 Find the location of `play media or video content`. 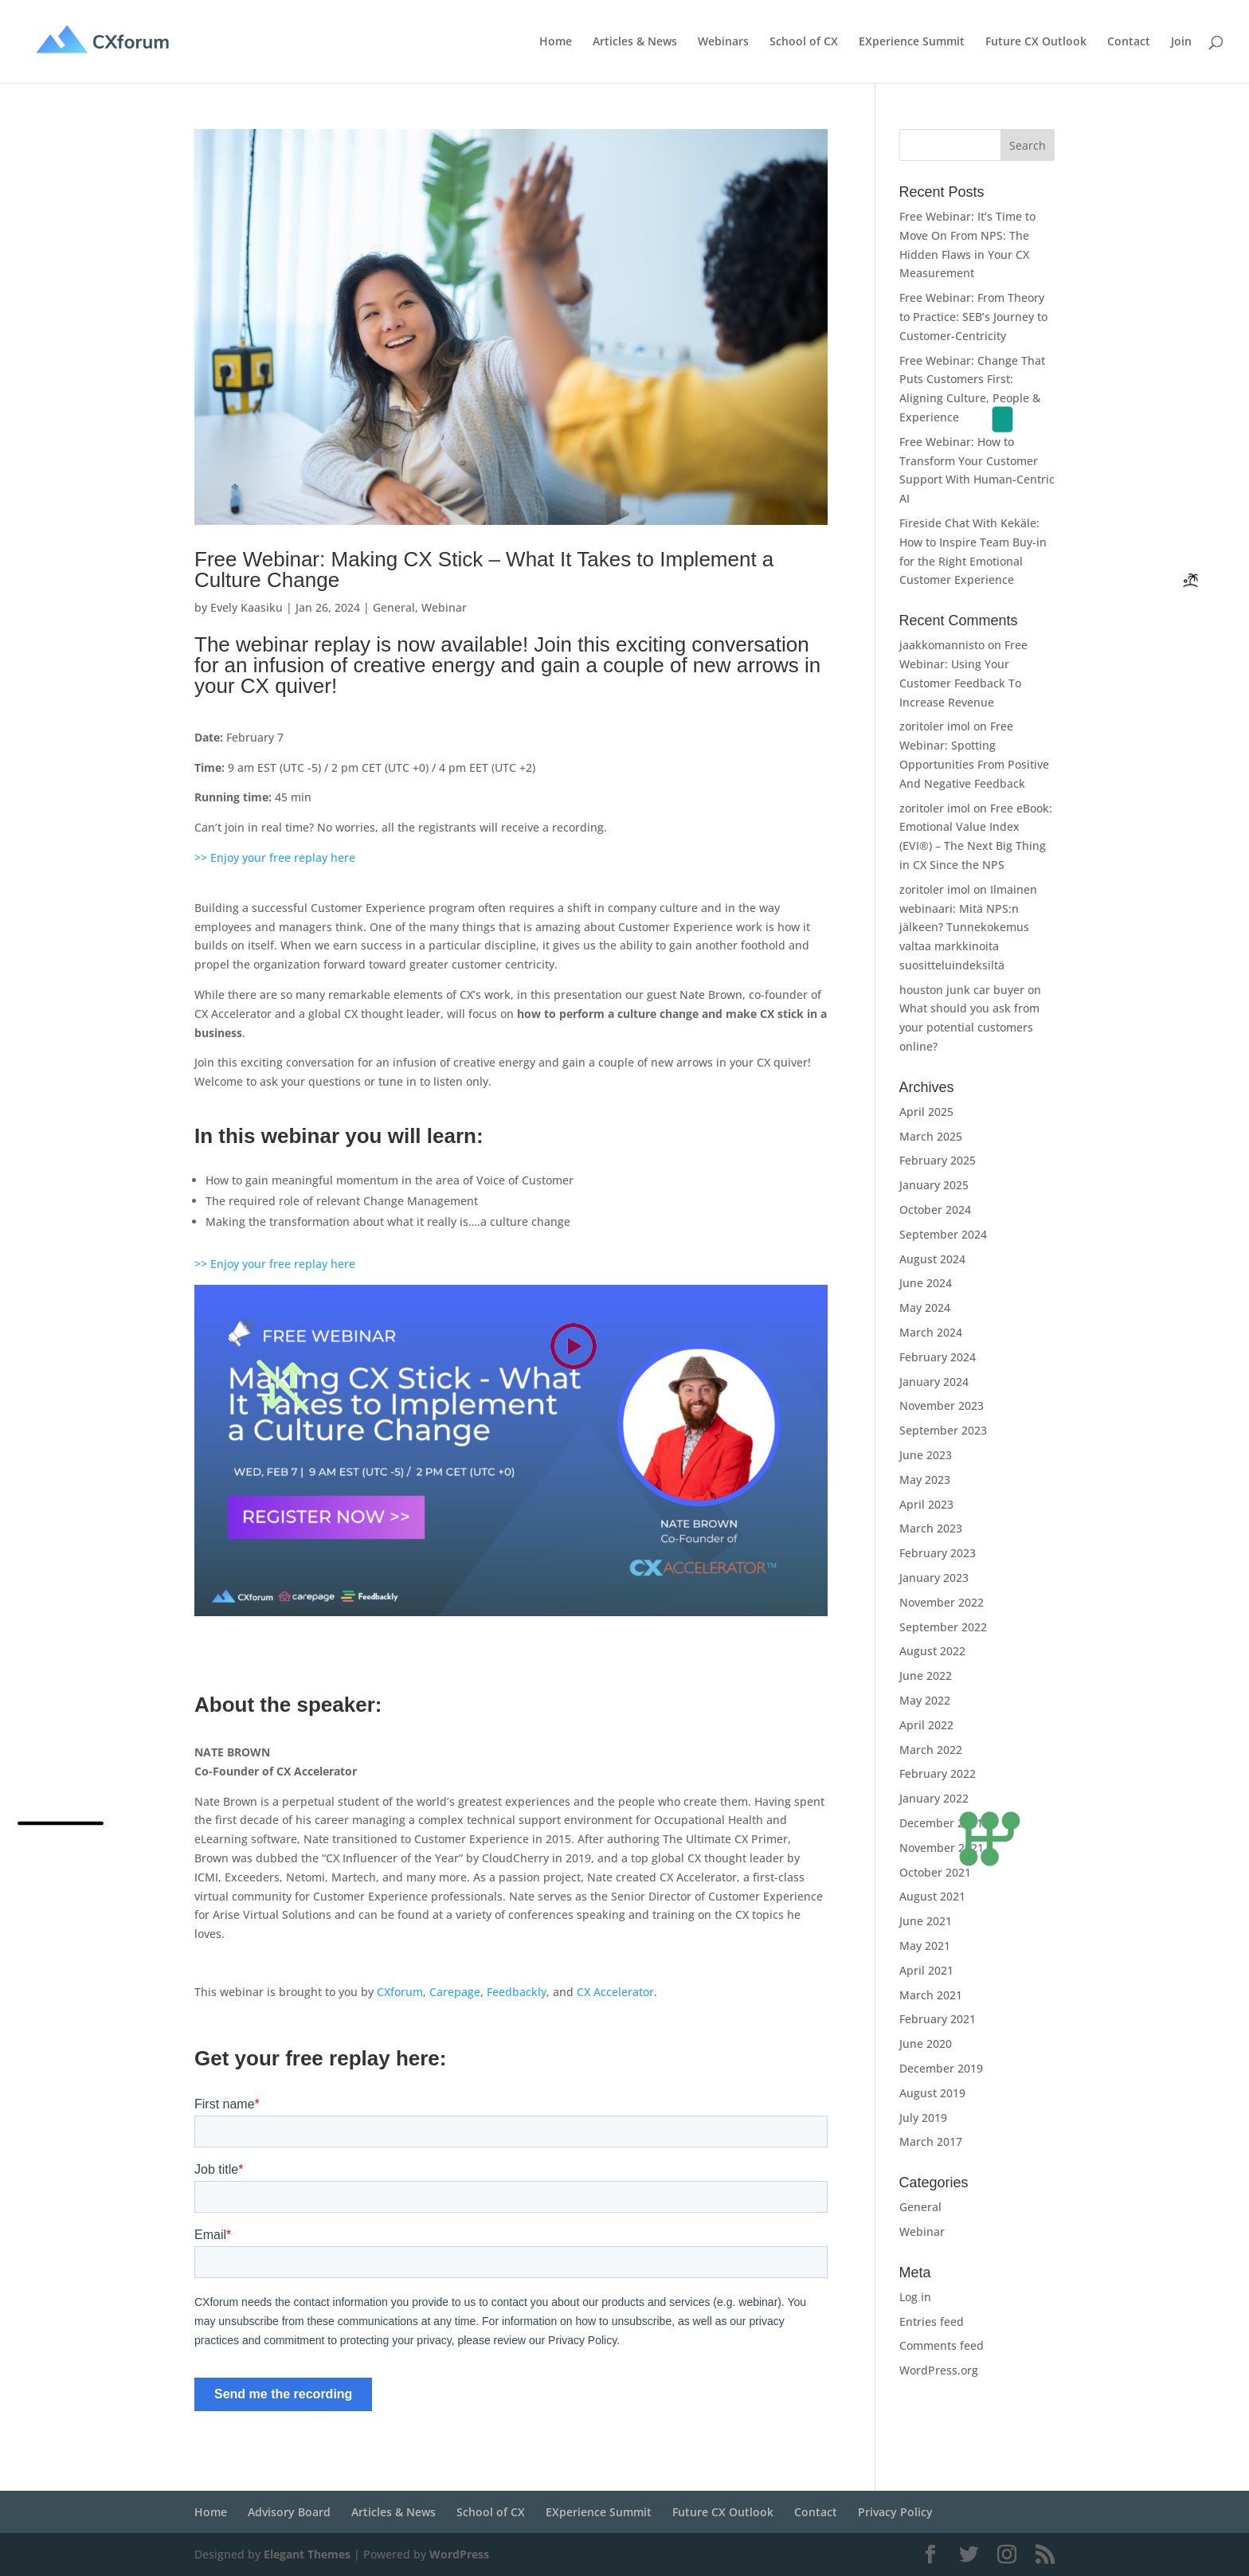

play media or video content is located at coordinates (574, 1346).